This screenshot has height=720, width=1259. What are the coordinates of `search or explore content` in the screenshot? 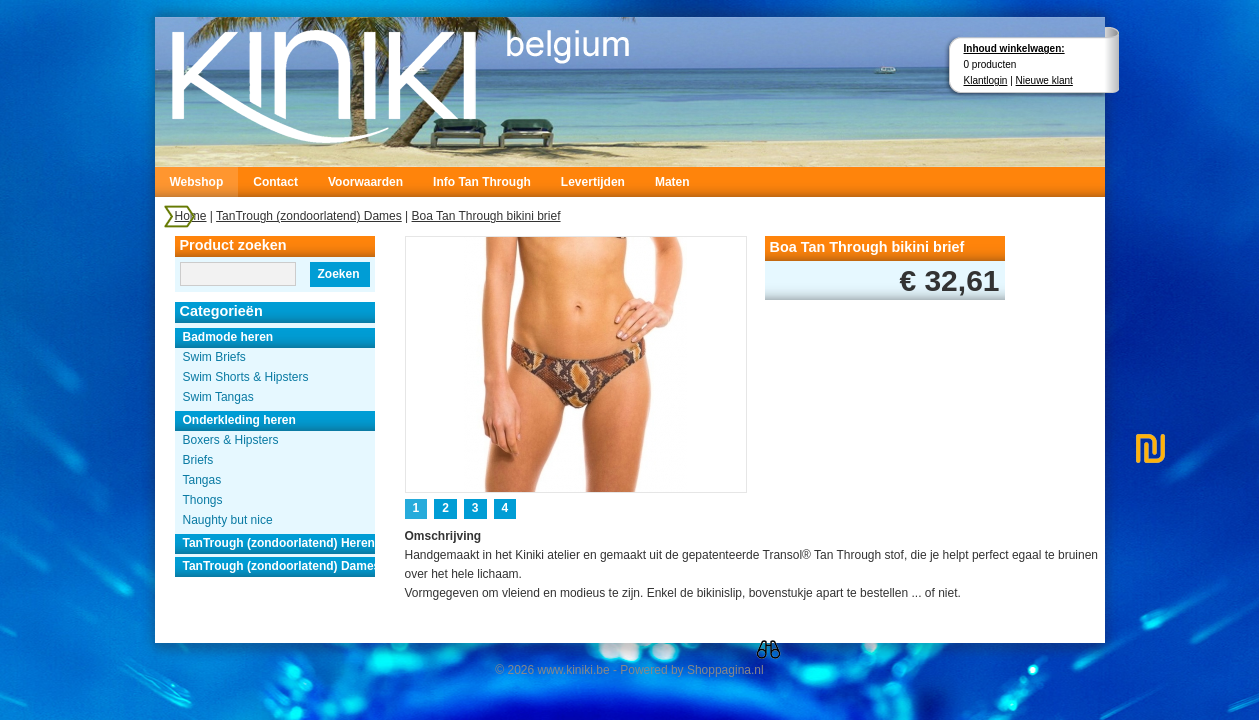 It's located at (768, 649).